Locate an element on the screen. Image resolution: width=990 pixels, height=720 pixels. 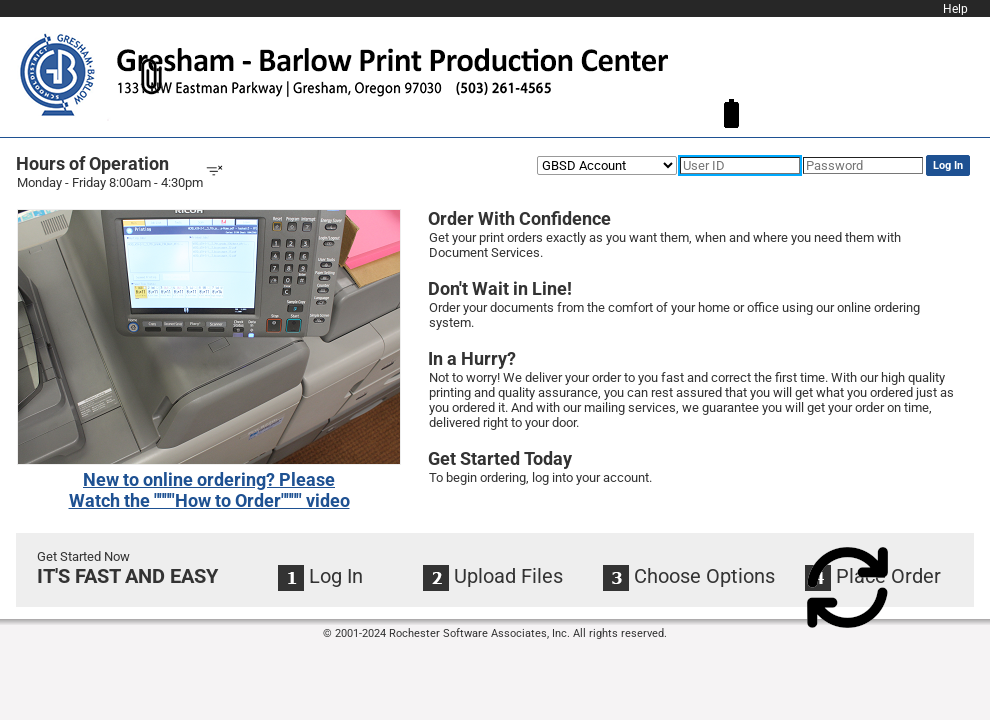
sync data across devices is located at coordinates (847, 587).